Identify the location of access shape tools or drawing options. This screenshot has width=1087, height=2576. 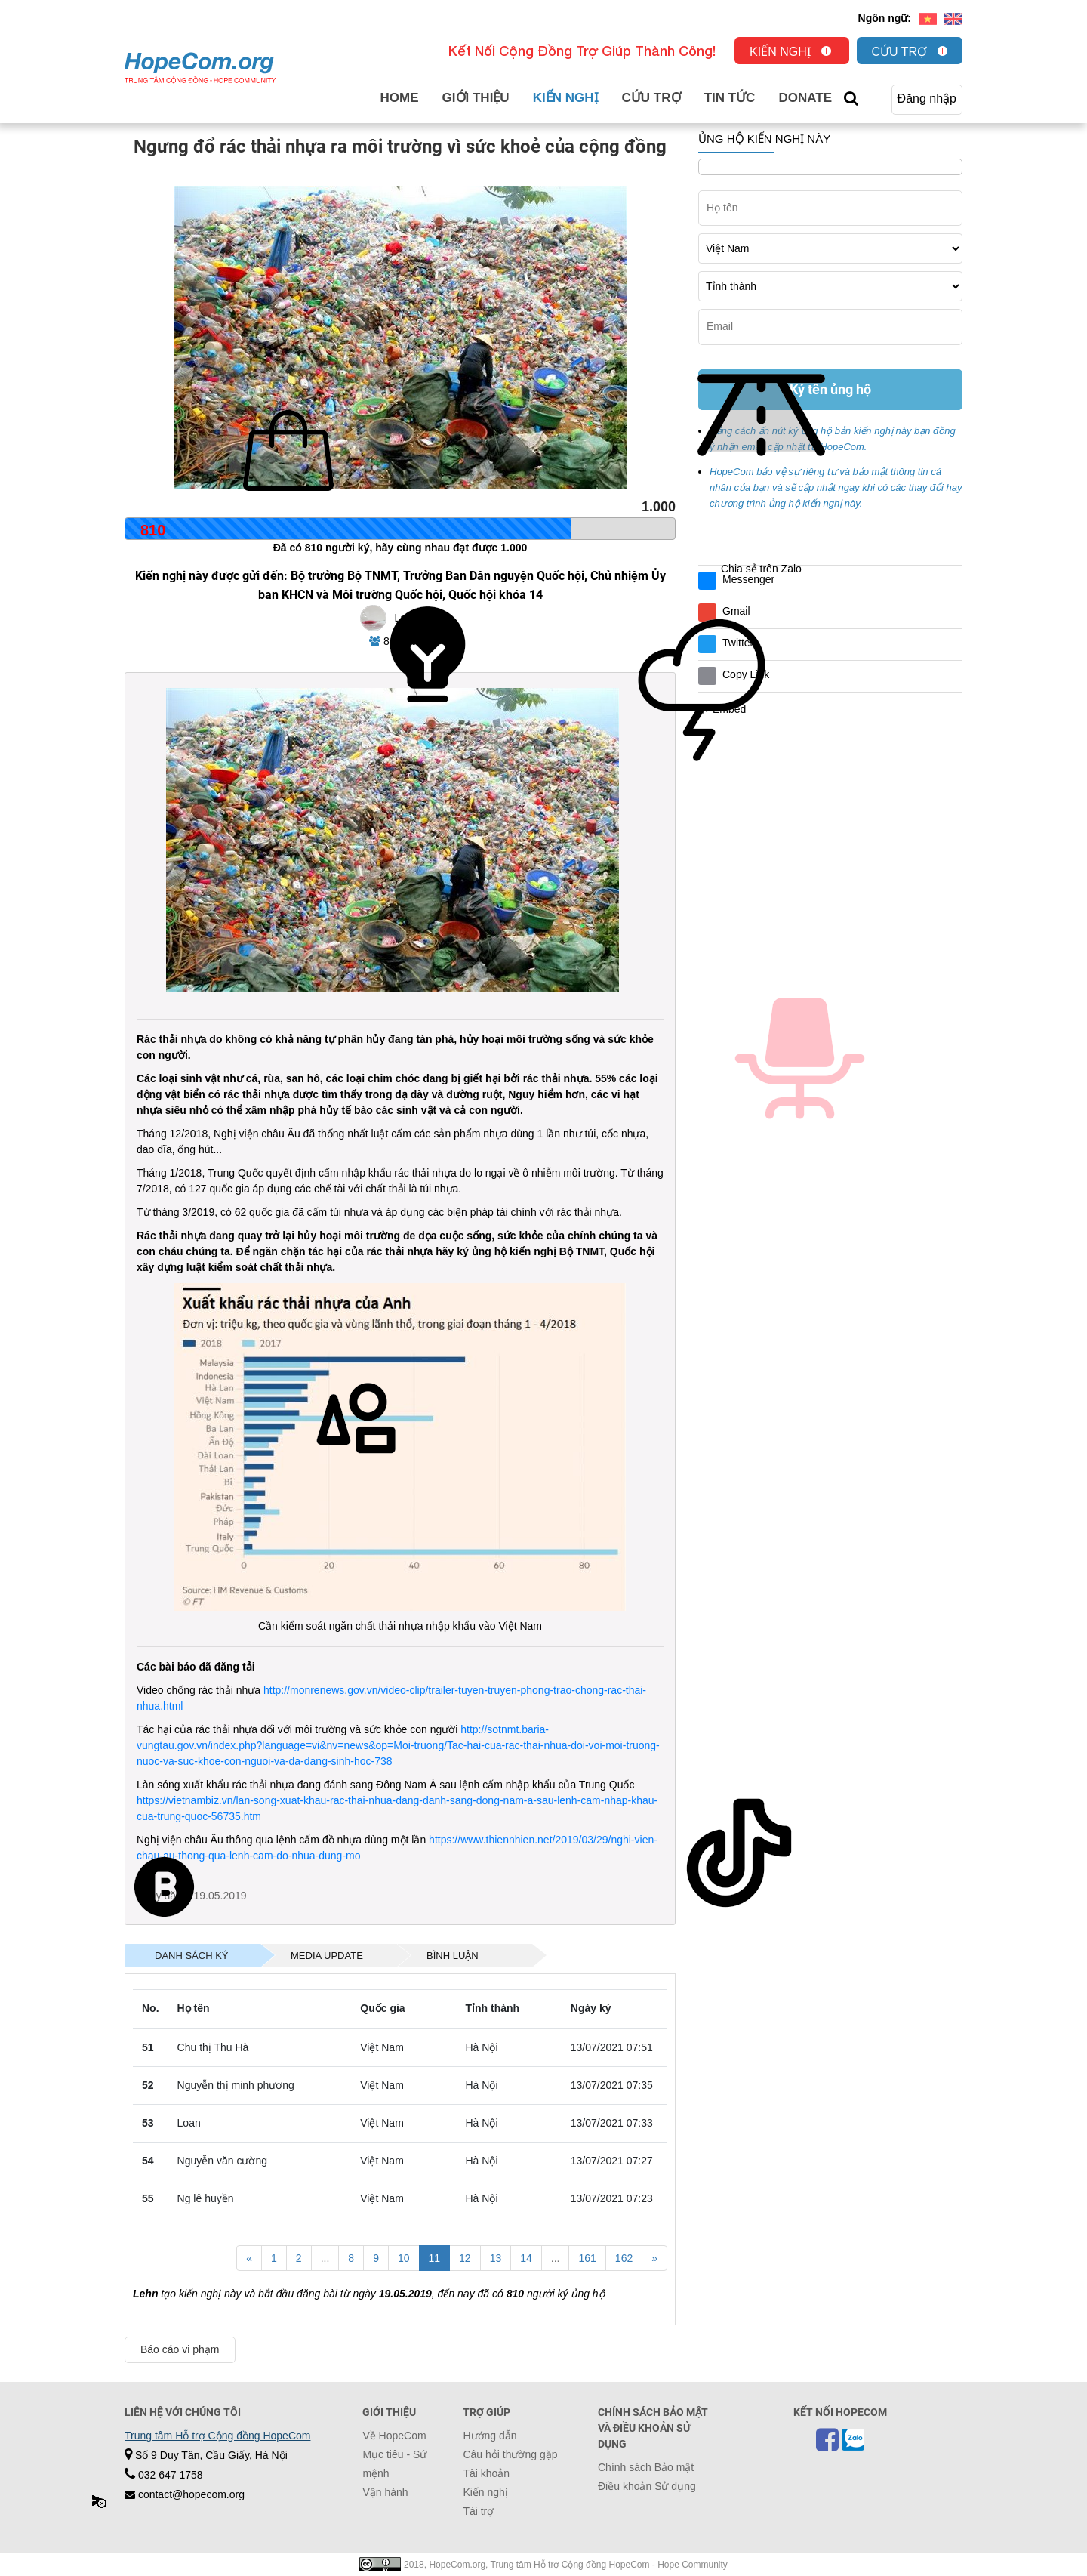
(357, 1421).